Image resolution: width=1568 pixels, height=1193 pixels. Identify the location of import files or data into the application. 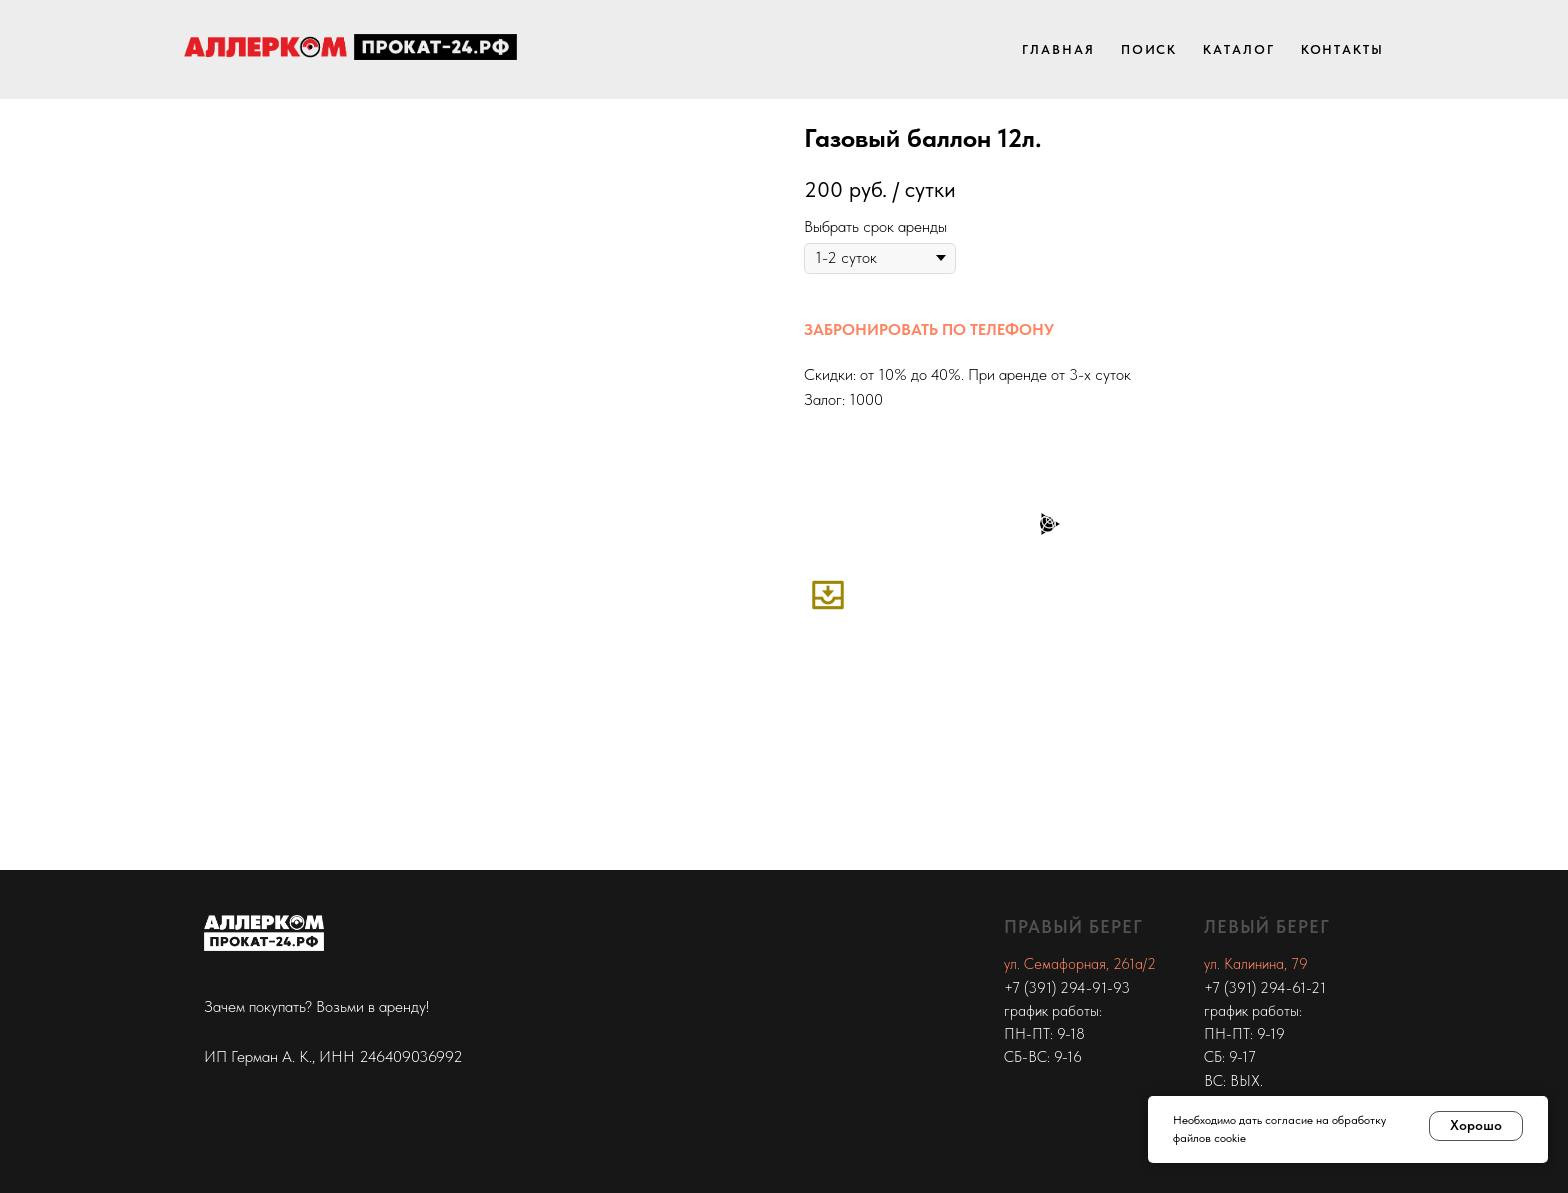
(828, 595).